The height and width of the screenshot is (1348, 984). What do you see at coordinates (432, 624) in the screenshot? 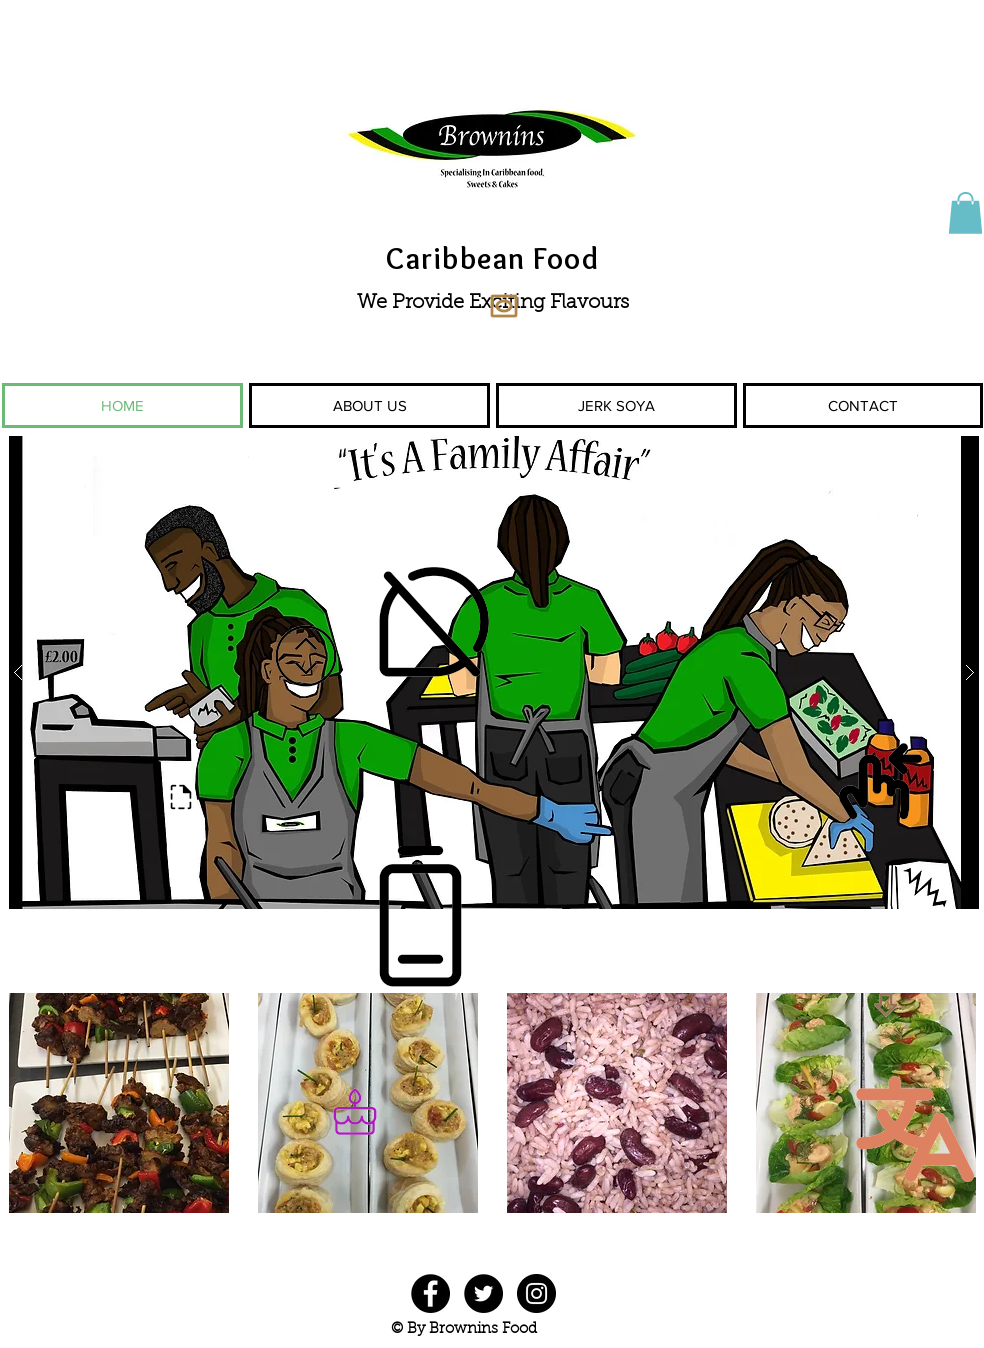
I see `mute or disable chat notifications` at bounding box center [432, 624].